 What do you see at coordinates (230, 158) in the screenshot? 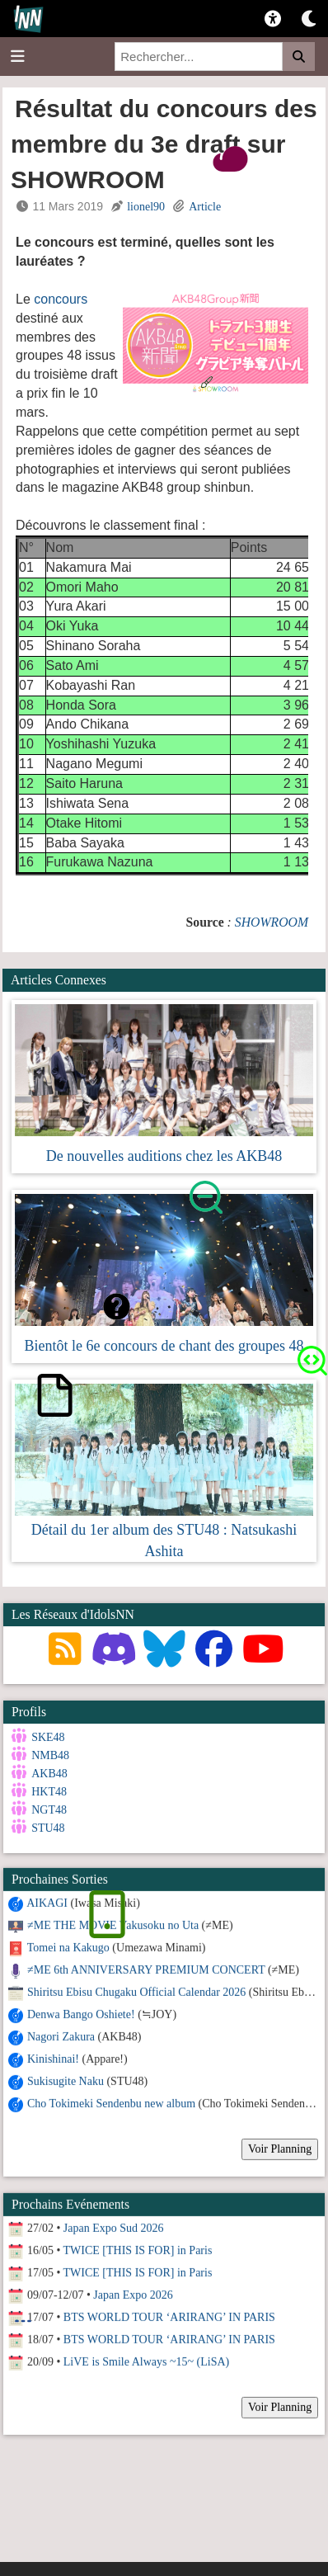
I see `cloud storage or sync status` at bounding box center [230, 158].